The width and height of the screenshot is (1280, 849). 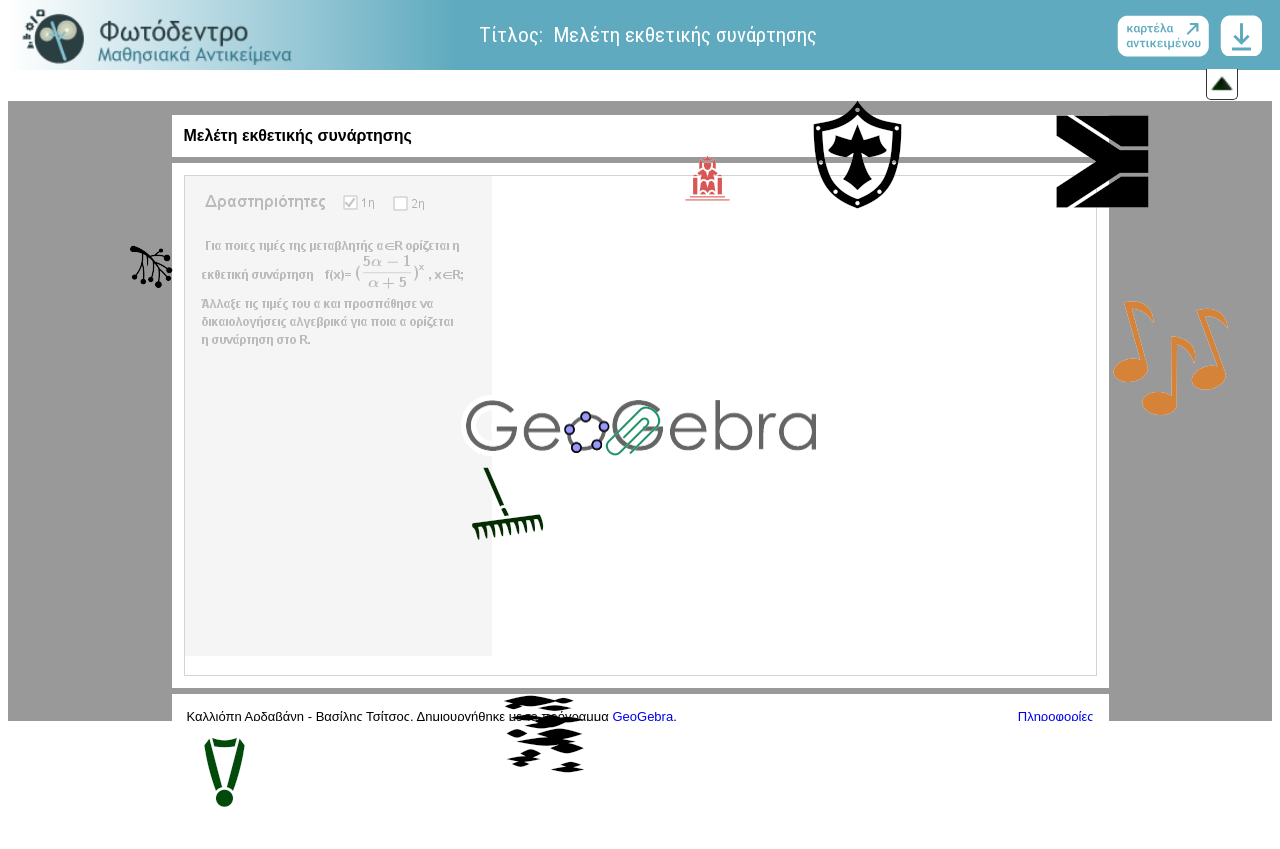 What do you see at coordinates (224, 771) in the screenshot?
I see `view achievements or awards` at bounding box center [224, 771].